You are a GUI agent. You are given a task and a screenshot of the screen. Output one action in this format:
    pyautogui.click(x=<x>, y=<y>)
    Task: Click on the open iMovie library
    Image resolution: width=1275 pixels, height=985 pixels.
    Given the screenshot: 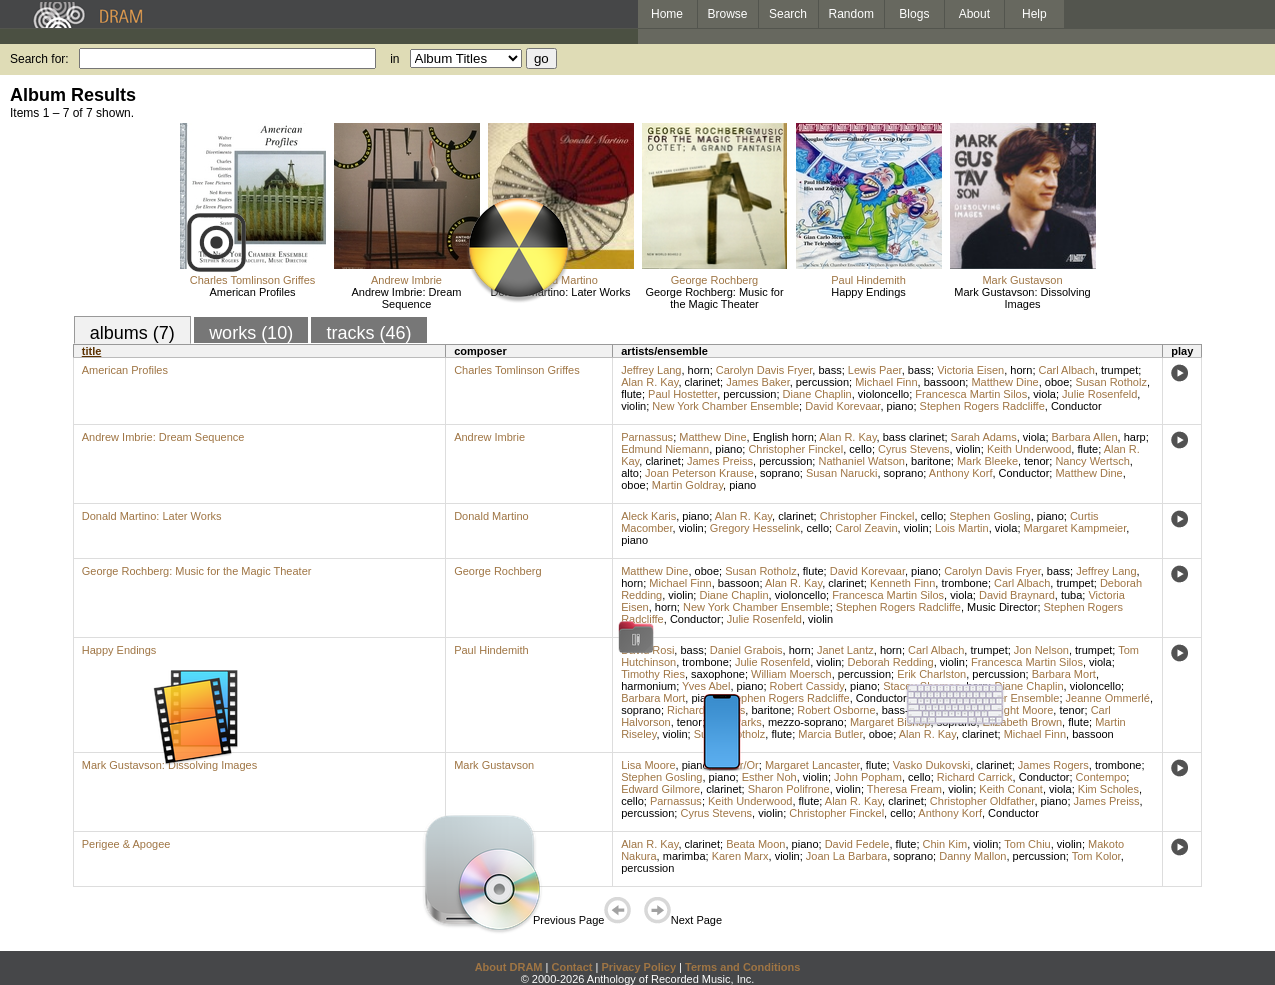 What is the action you would take?
    pyautogui.click(x=196, y=718)
    